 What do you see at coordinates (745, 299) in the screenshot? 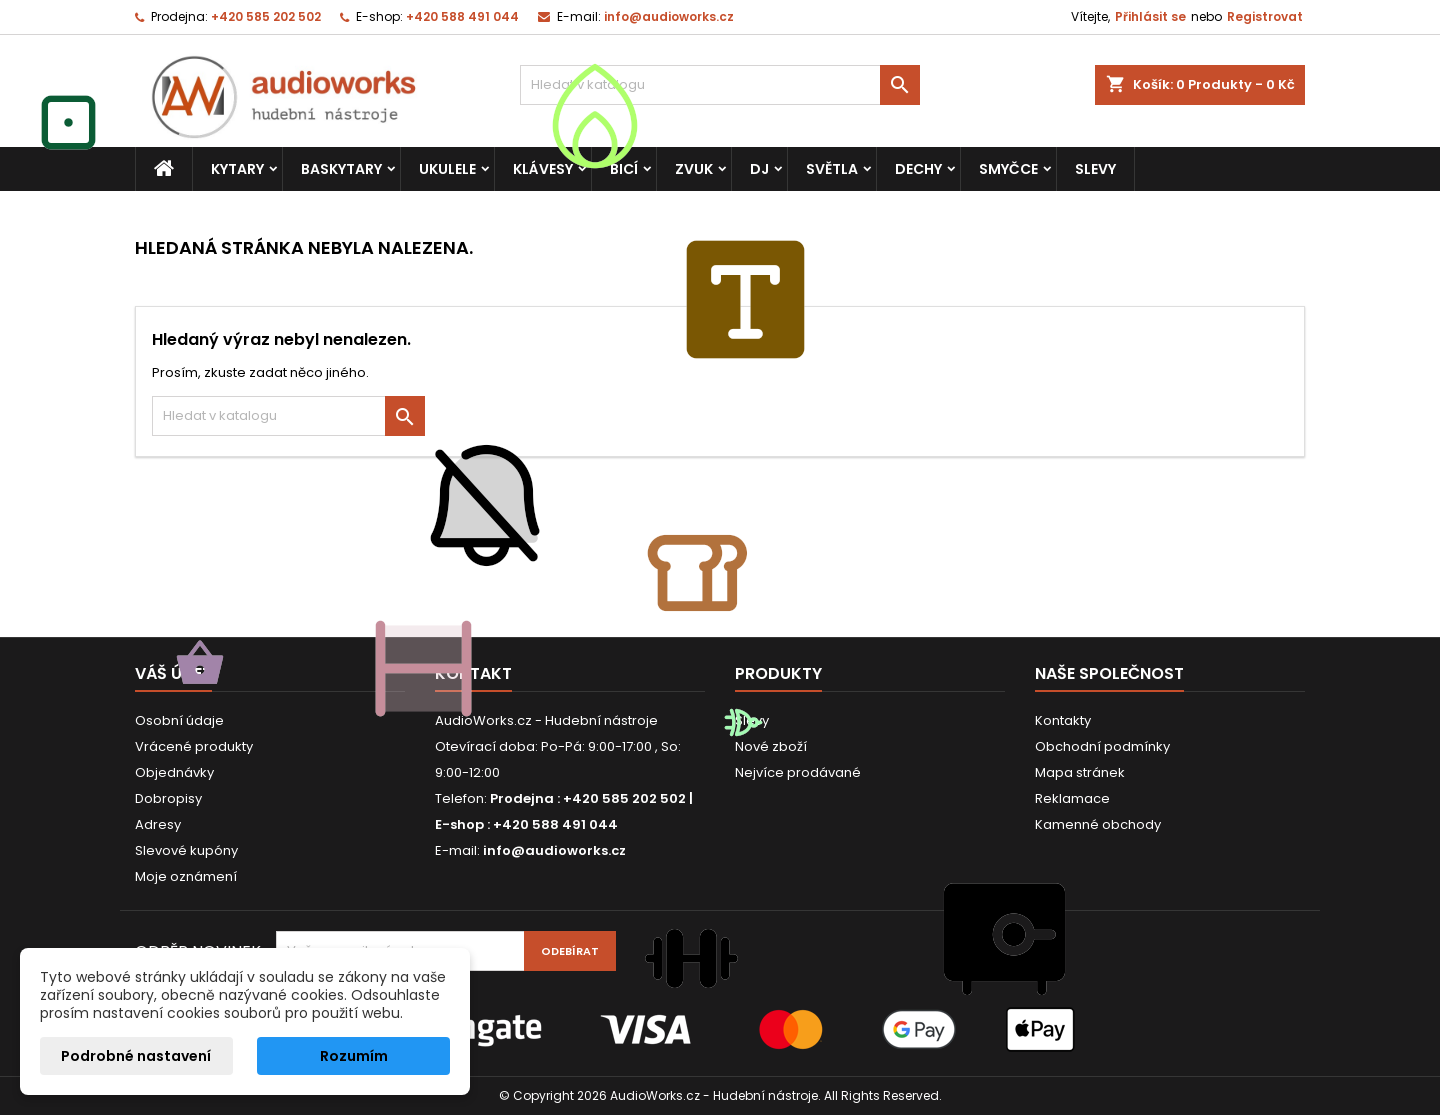
I see `format text or access text styling options` at bounding box center [745, 299].